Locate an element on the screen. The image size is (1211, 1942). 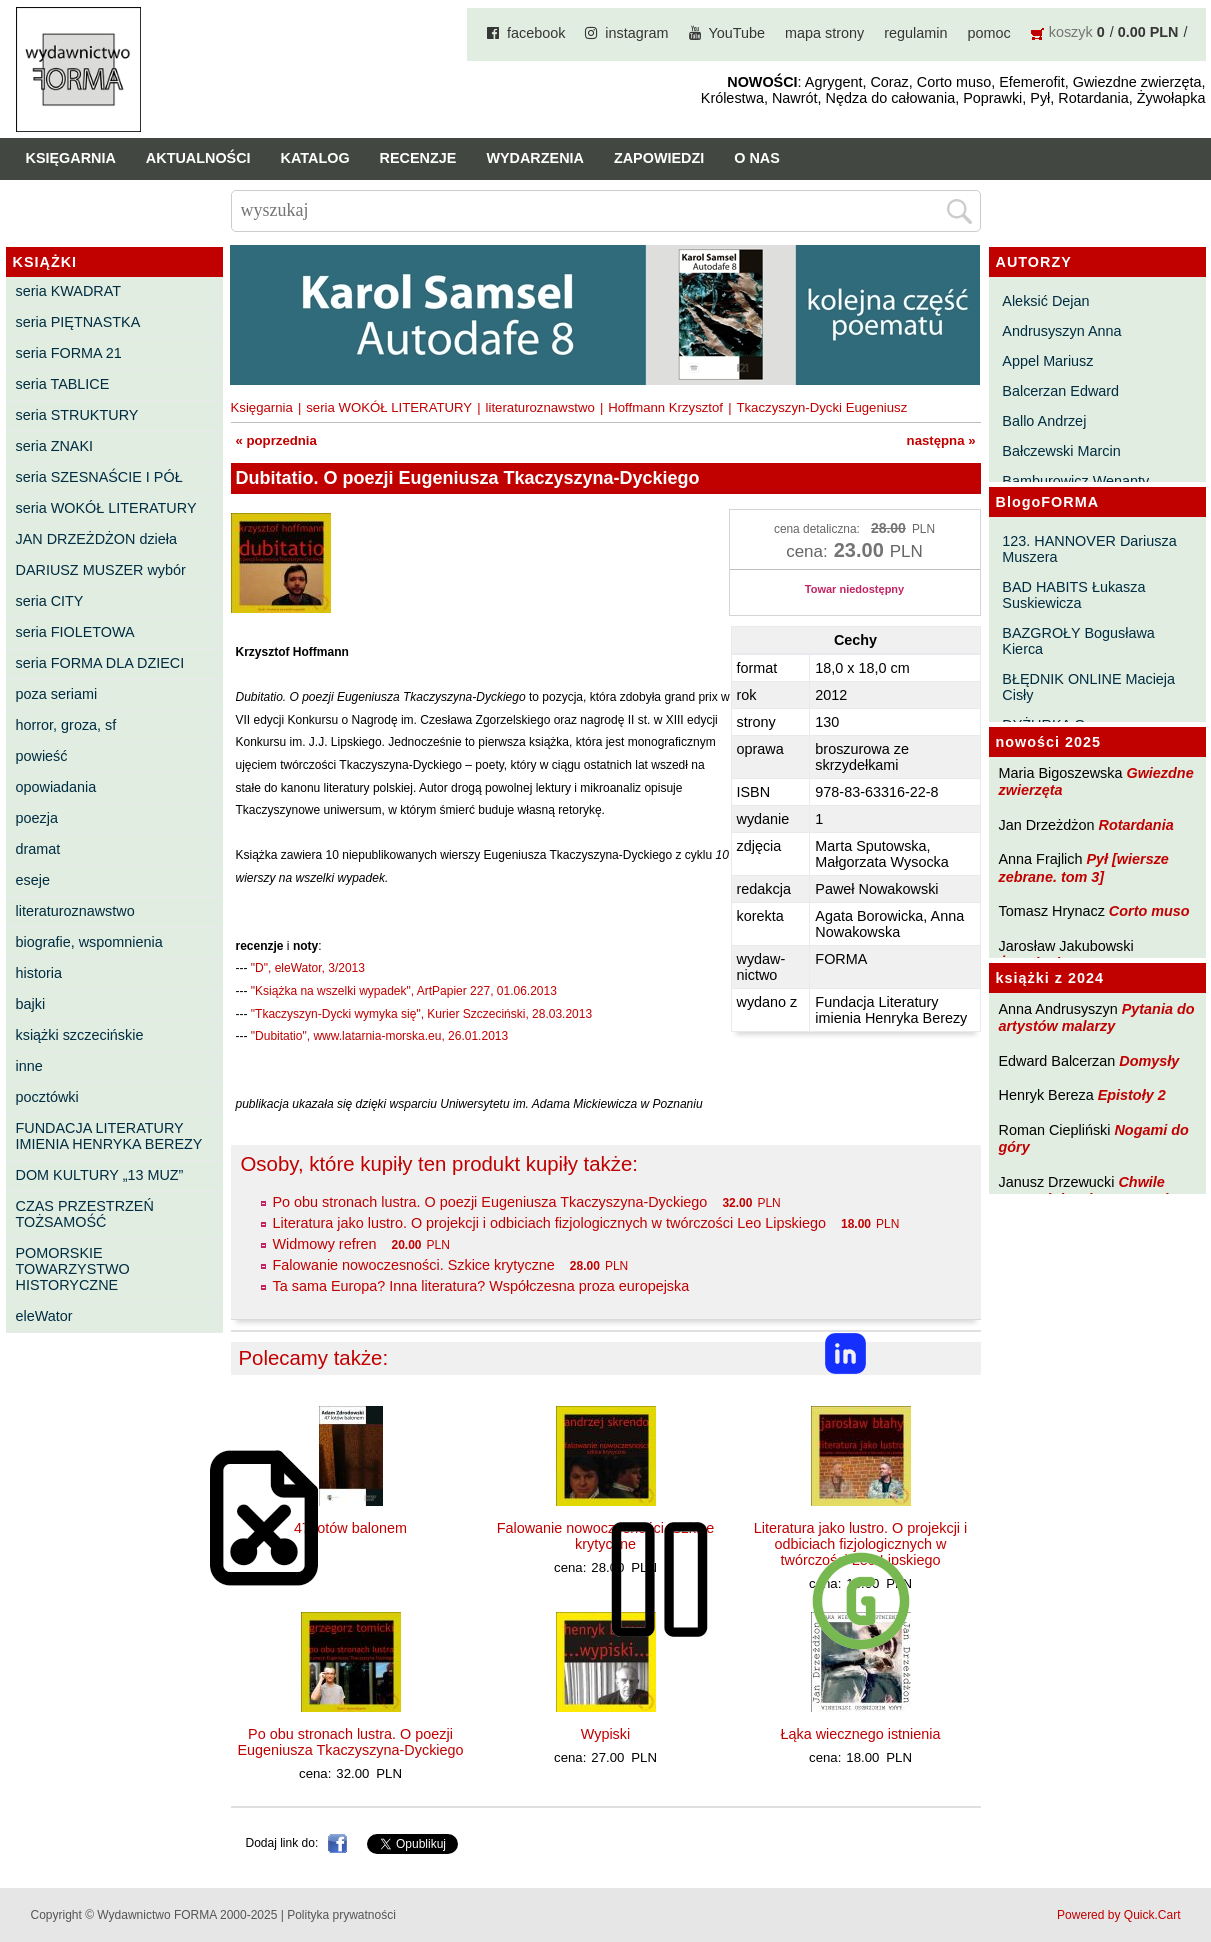
cut or remove a file is located at coordinates (264, 1518).